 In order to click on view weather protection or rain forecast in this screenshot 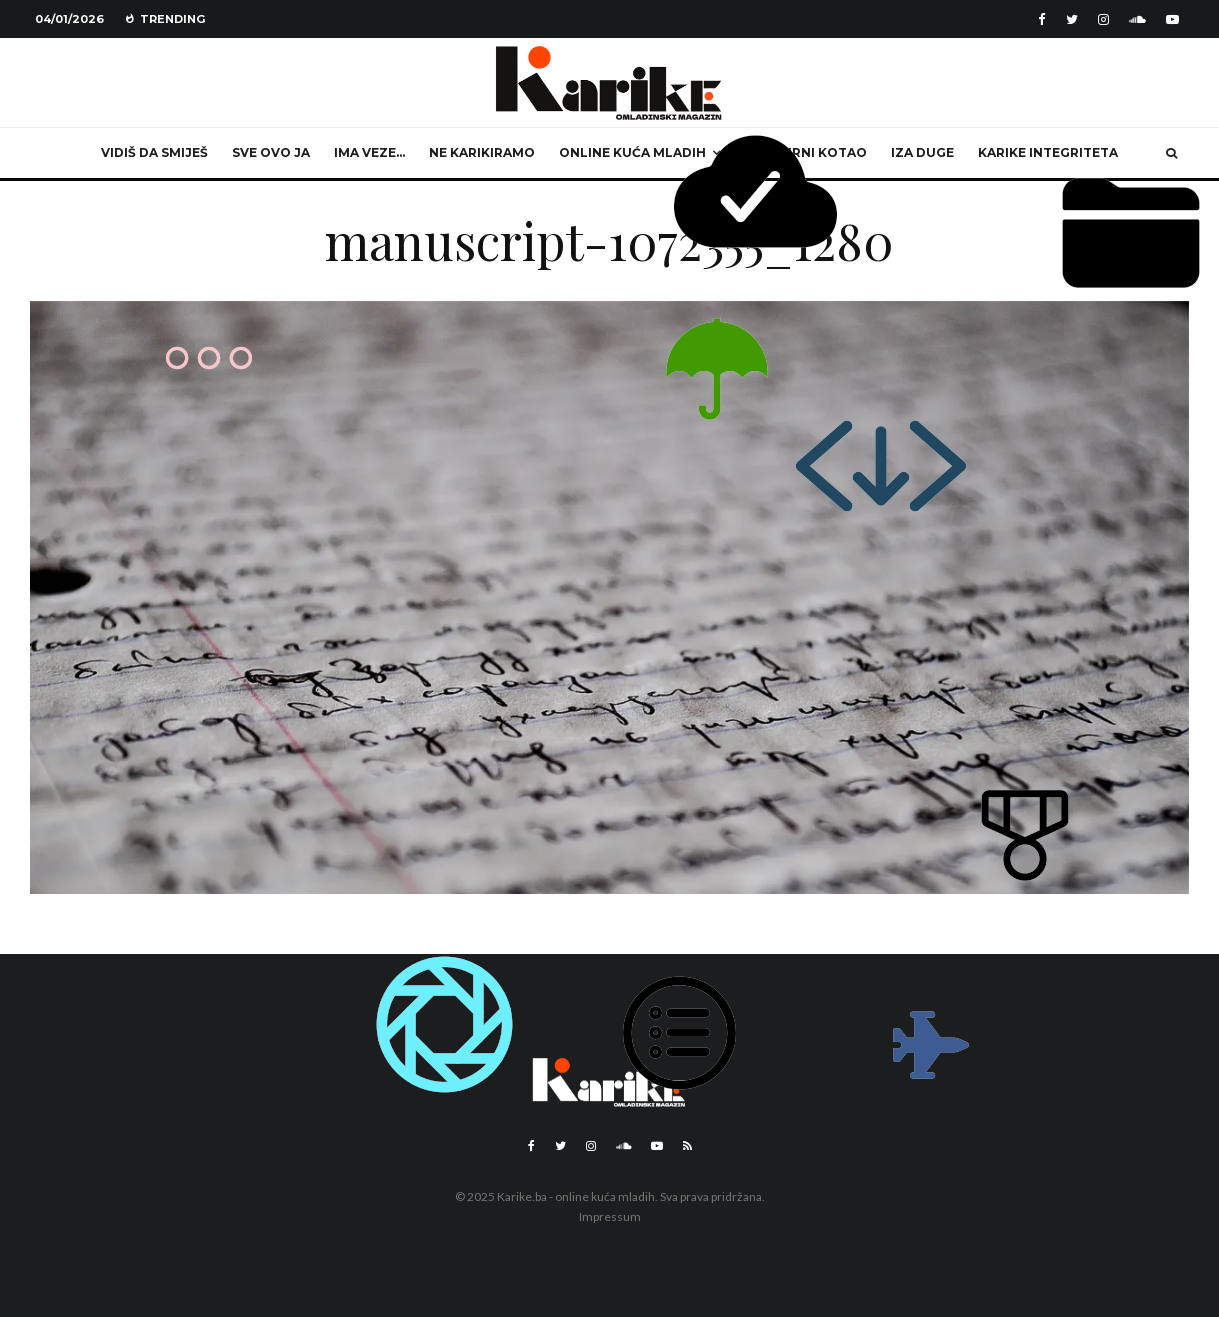, I will do `click(717, 369)`.